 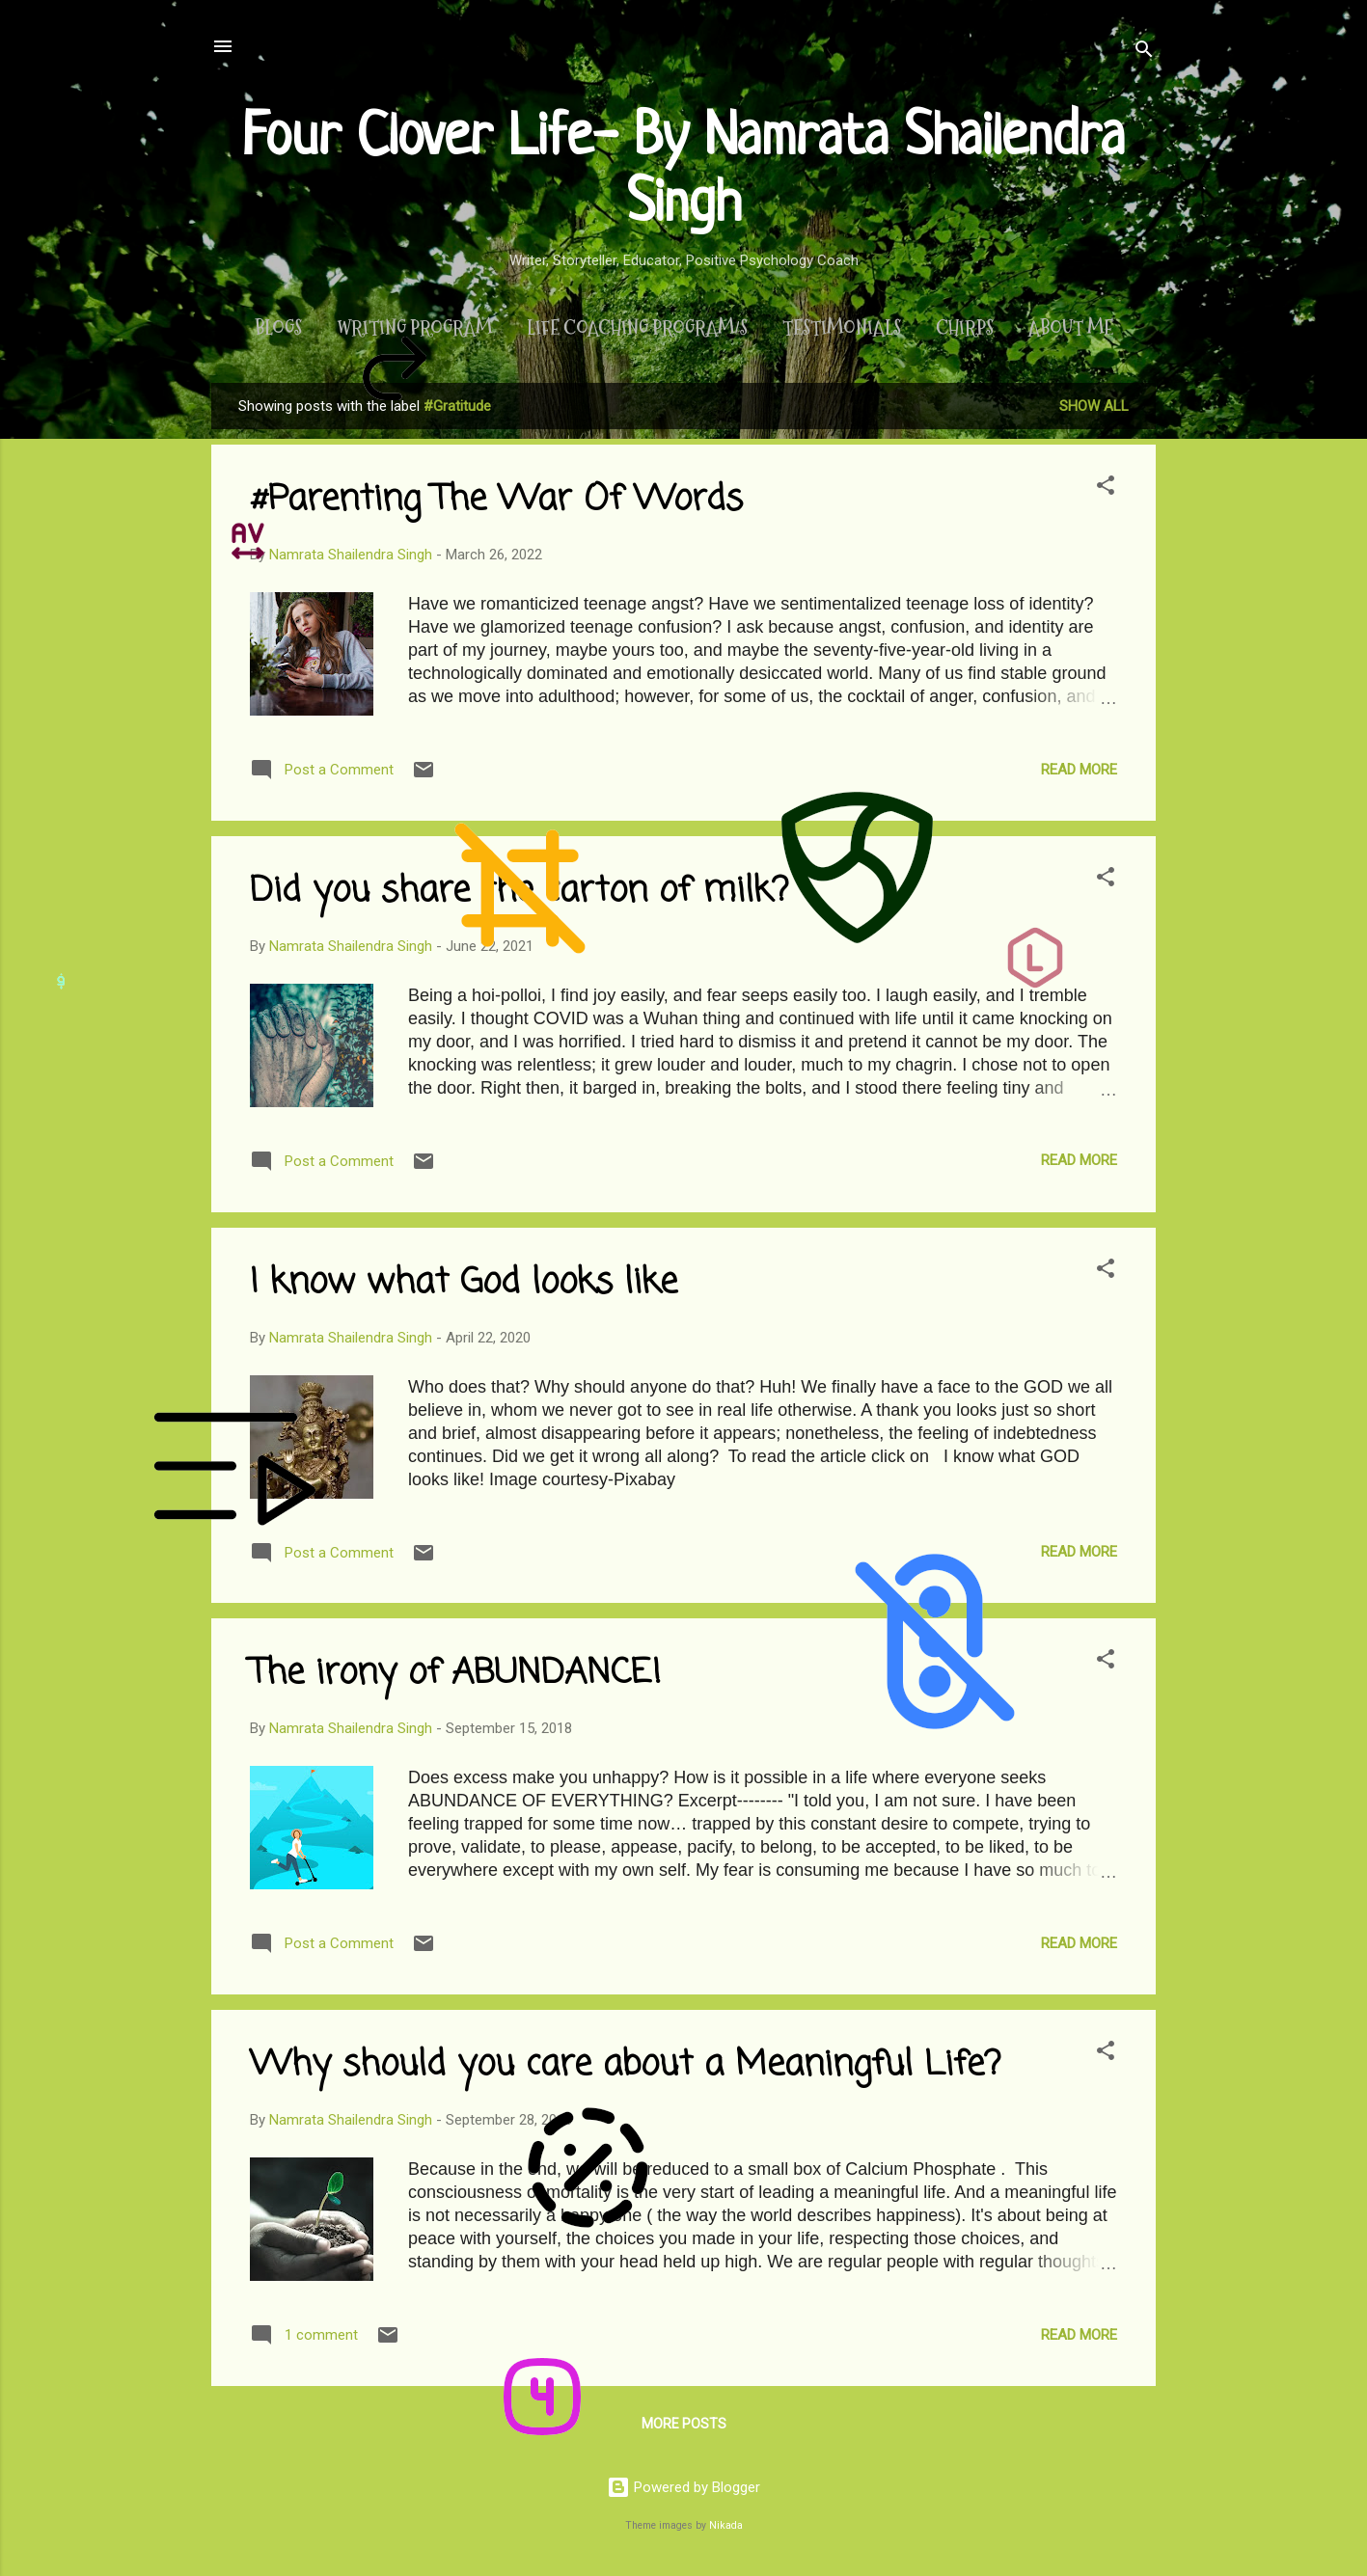 What do you see at coordinates (1035, 958) in the screenshot?
I see `indicates a "large" size option` at bounding box center [1035, 958].